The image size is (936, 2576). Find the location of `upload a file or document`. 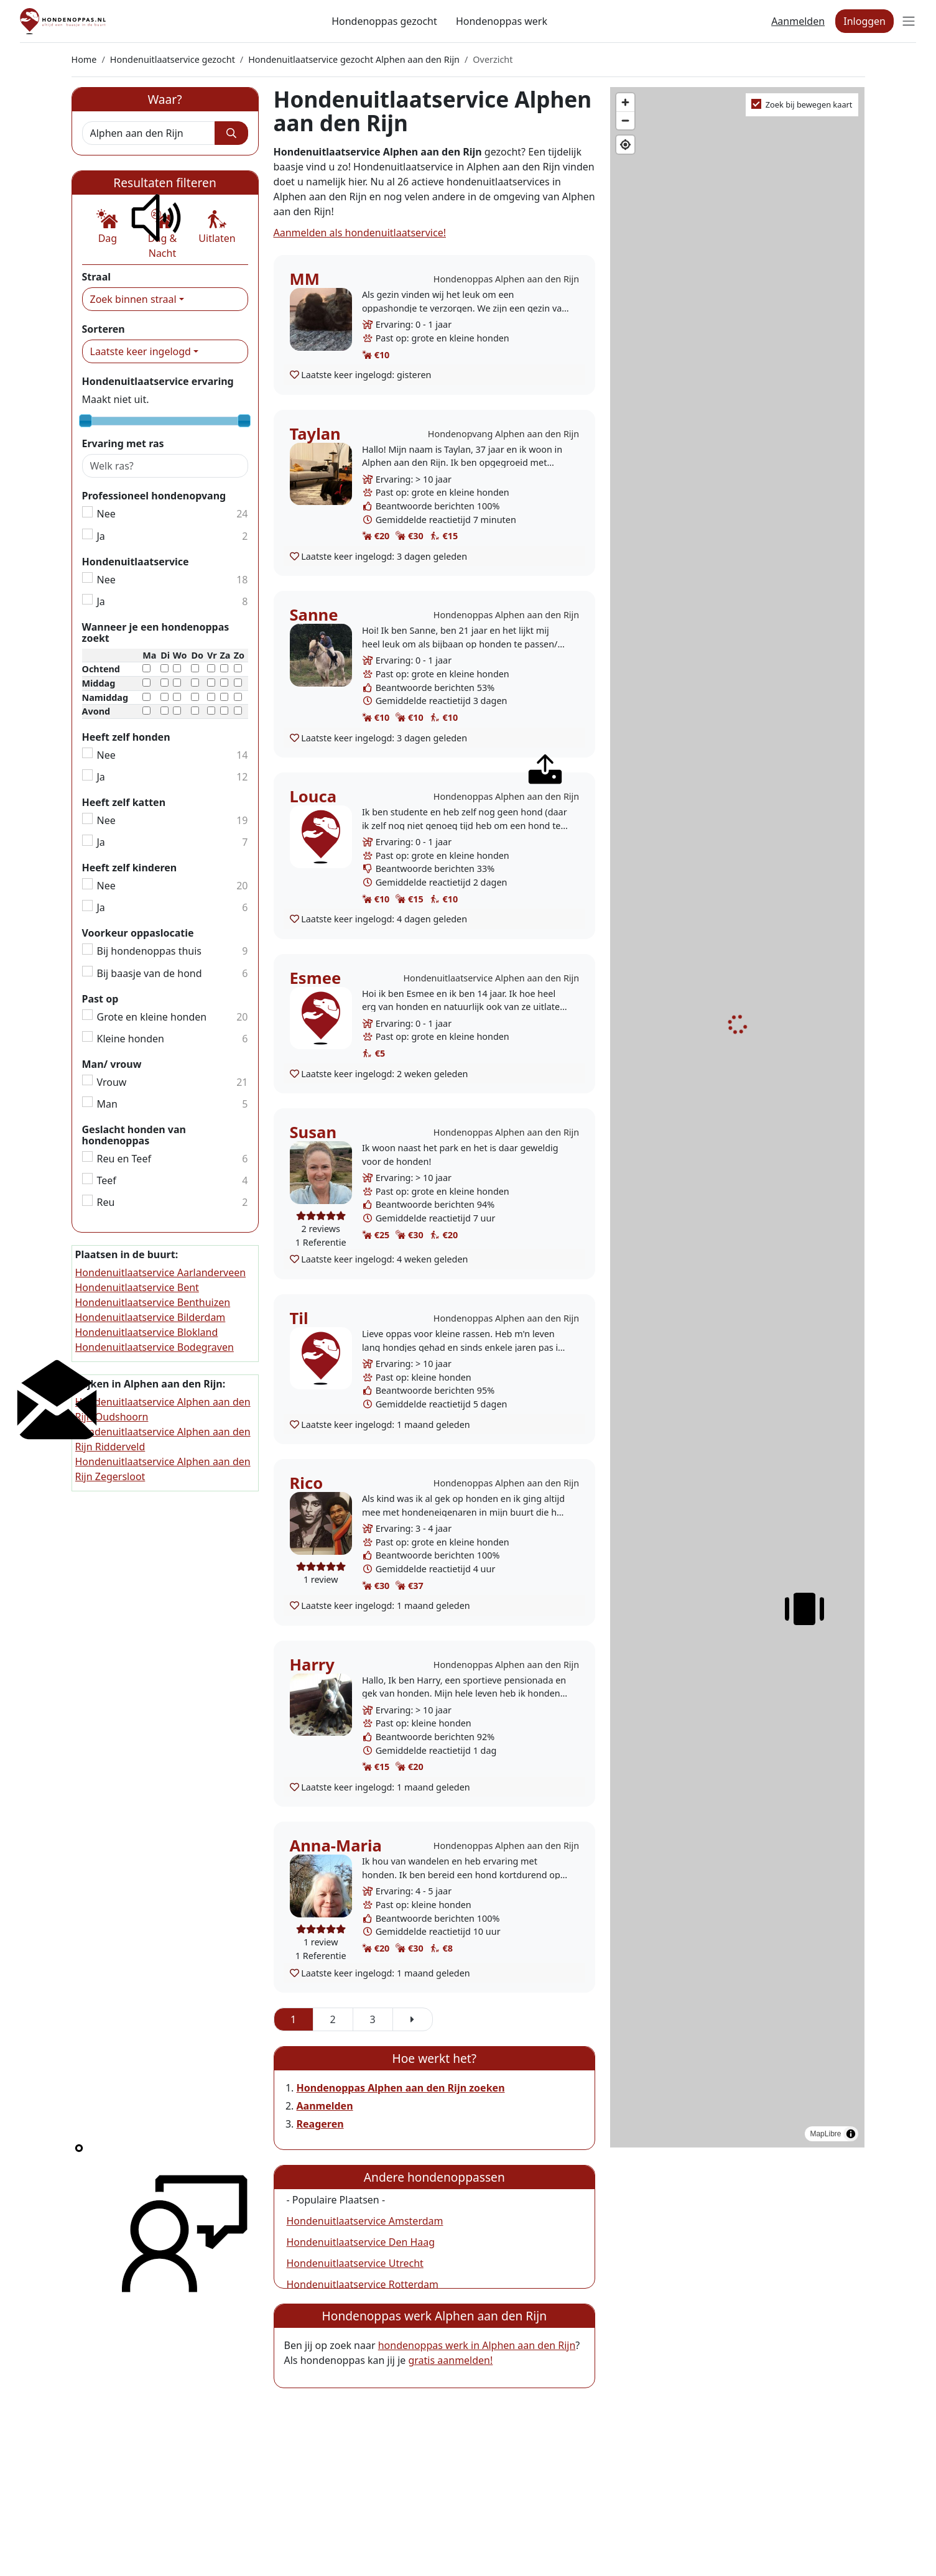

upload a file or document is located at coordinates (545, 771).